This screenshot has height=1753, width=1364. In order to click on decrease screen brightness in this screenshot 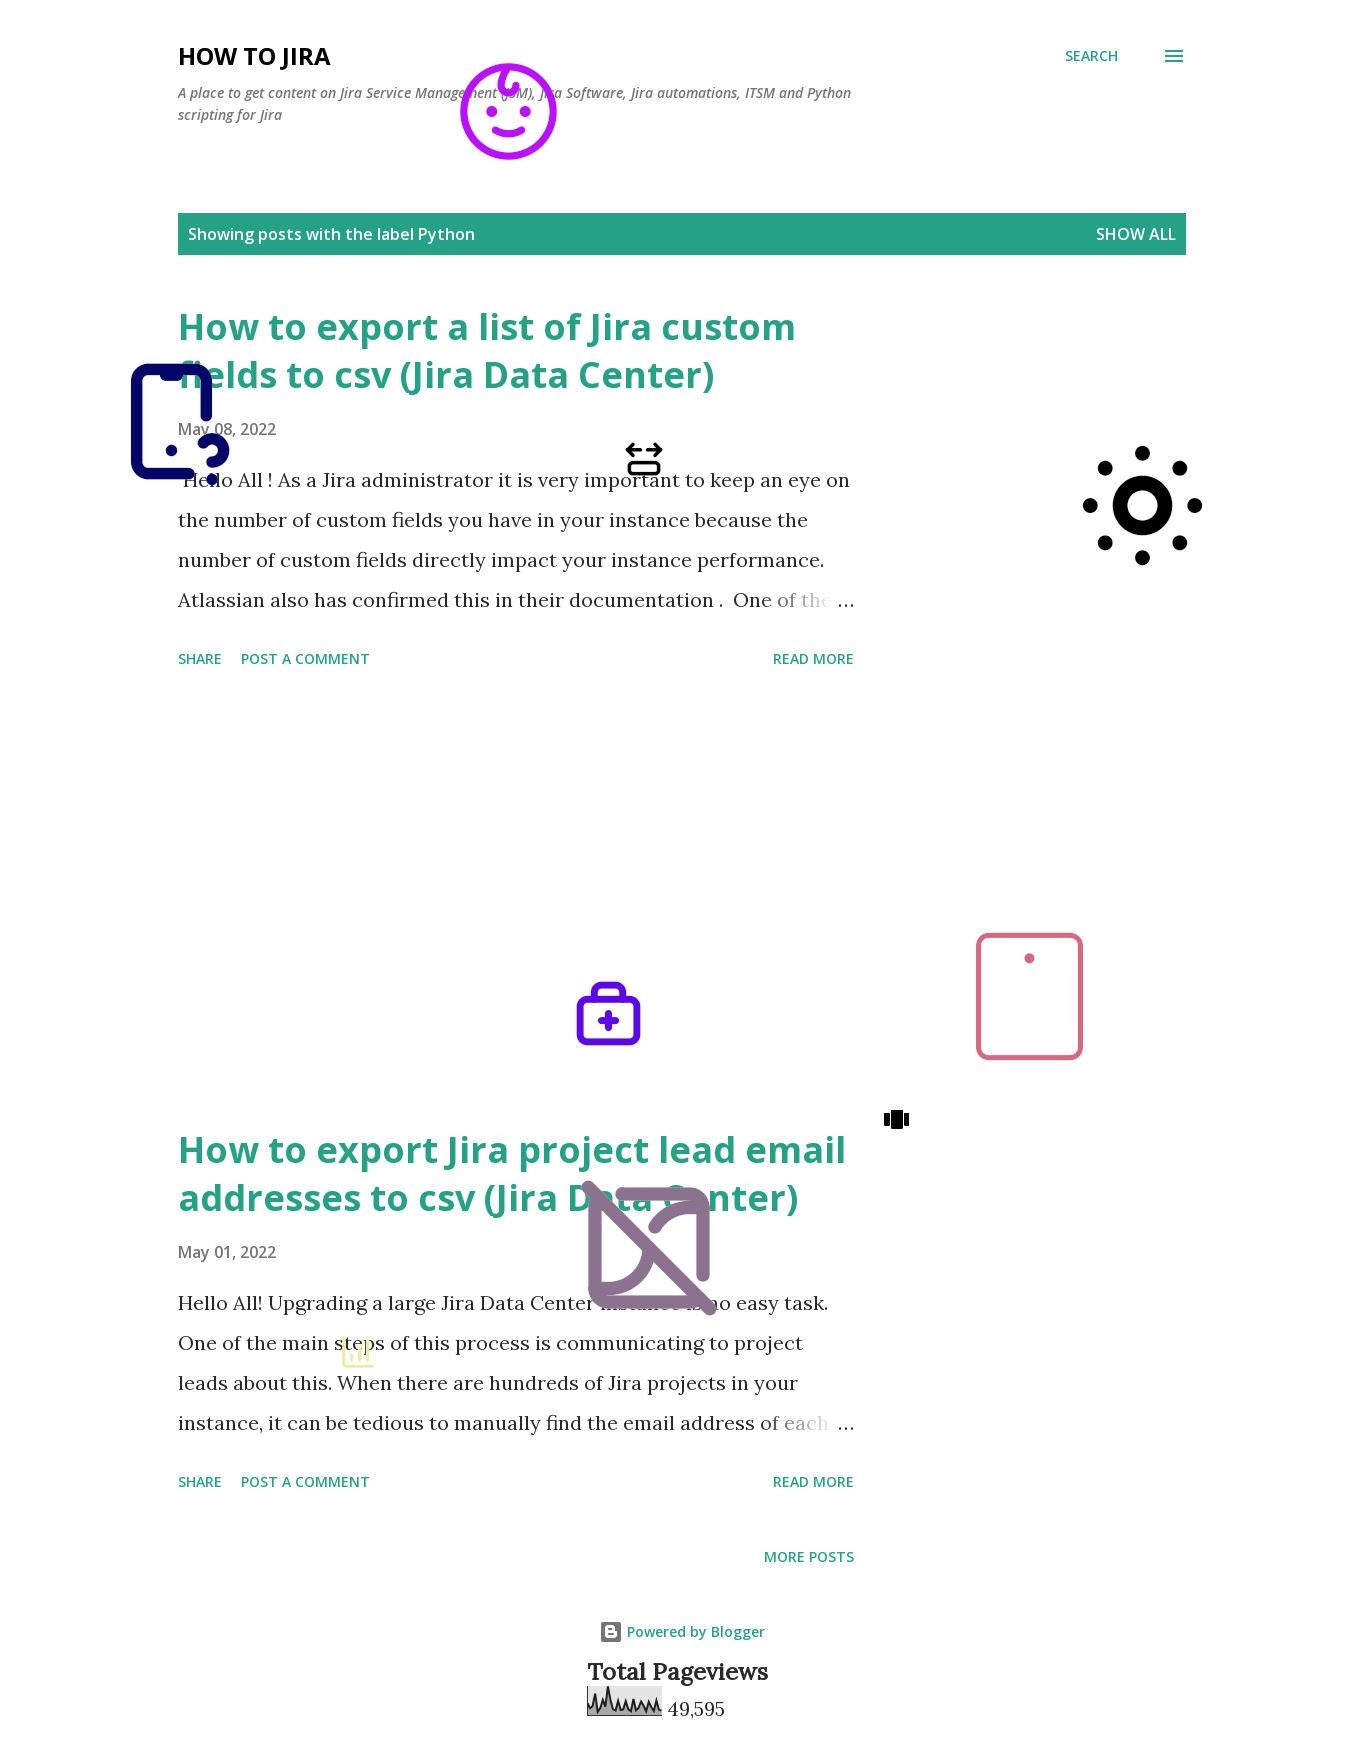, I will do `click(1142, 505)`.